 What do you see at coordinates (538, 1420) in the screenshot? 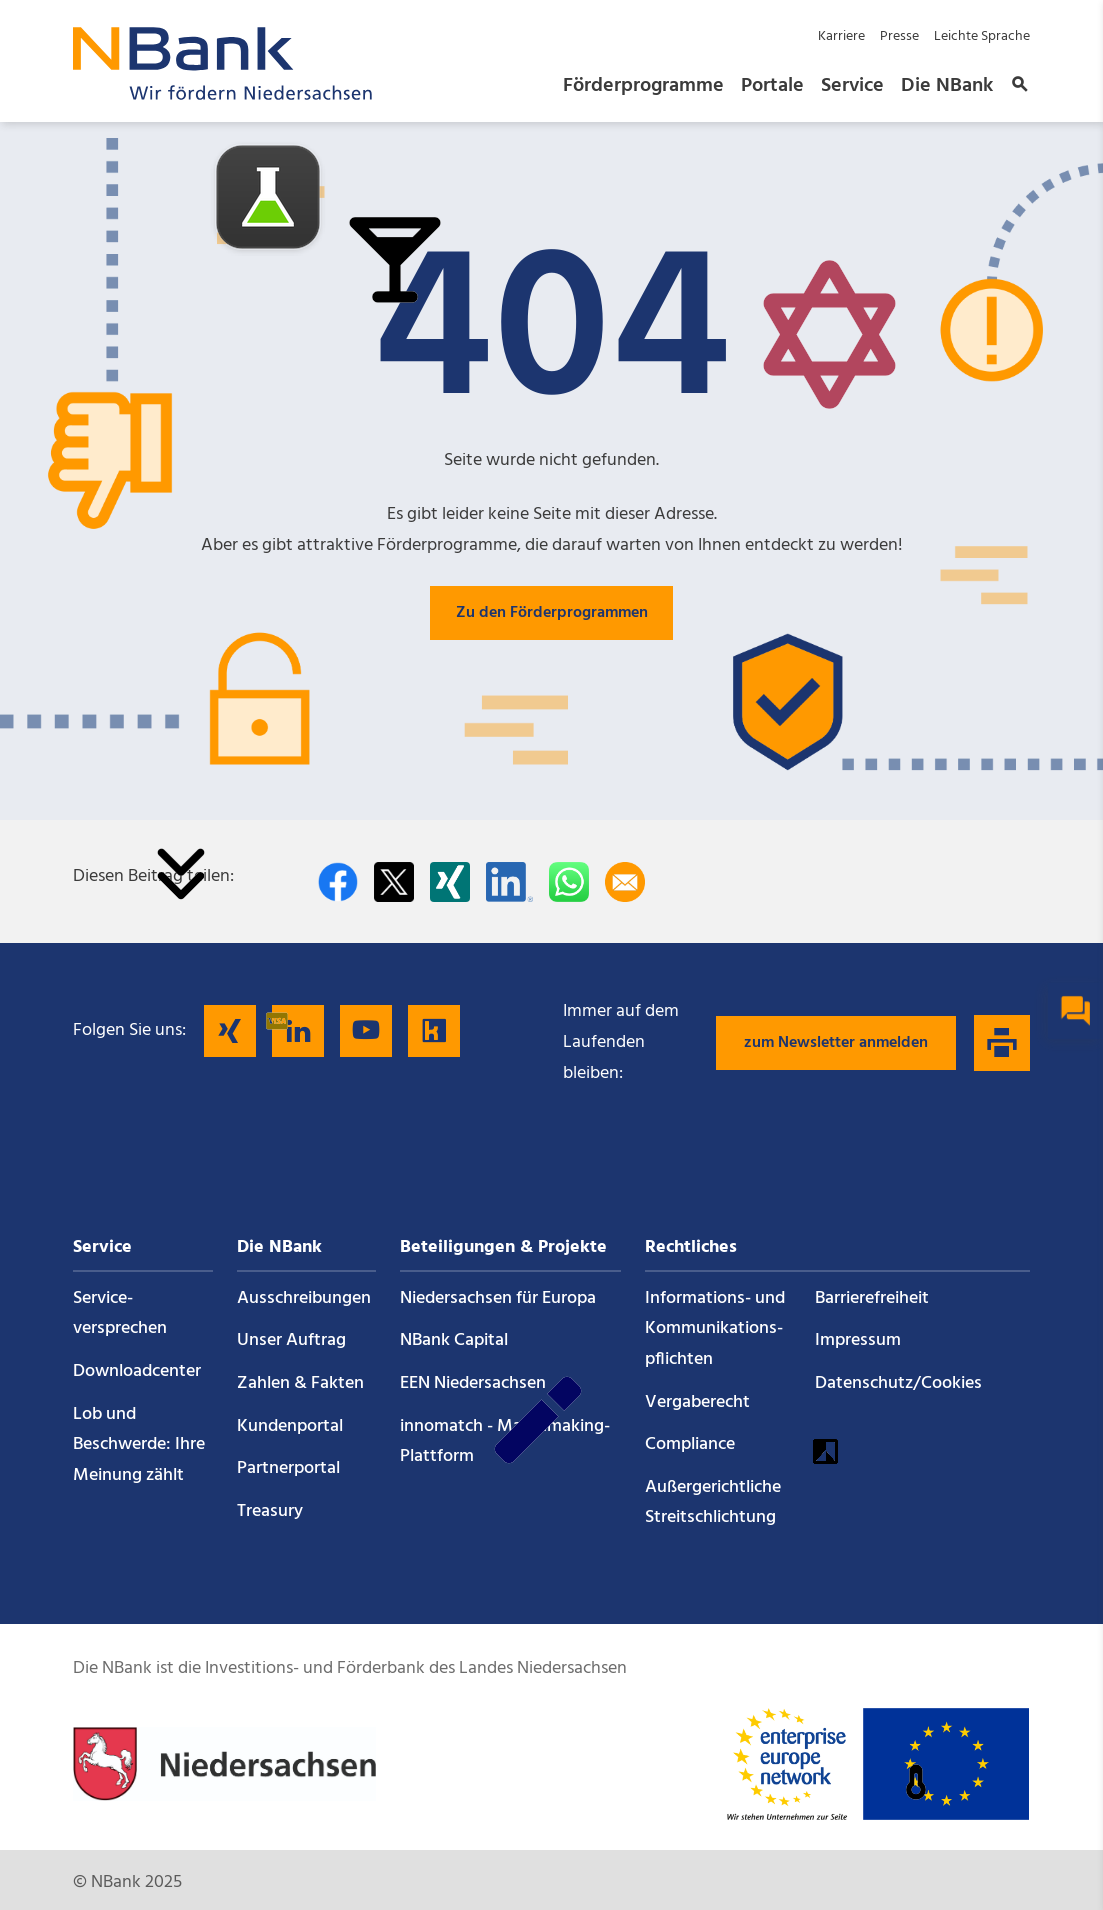
I see `apply automatic enhancements or effects` at bounding box center [538, 1420].